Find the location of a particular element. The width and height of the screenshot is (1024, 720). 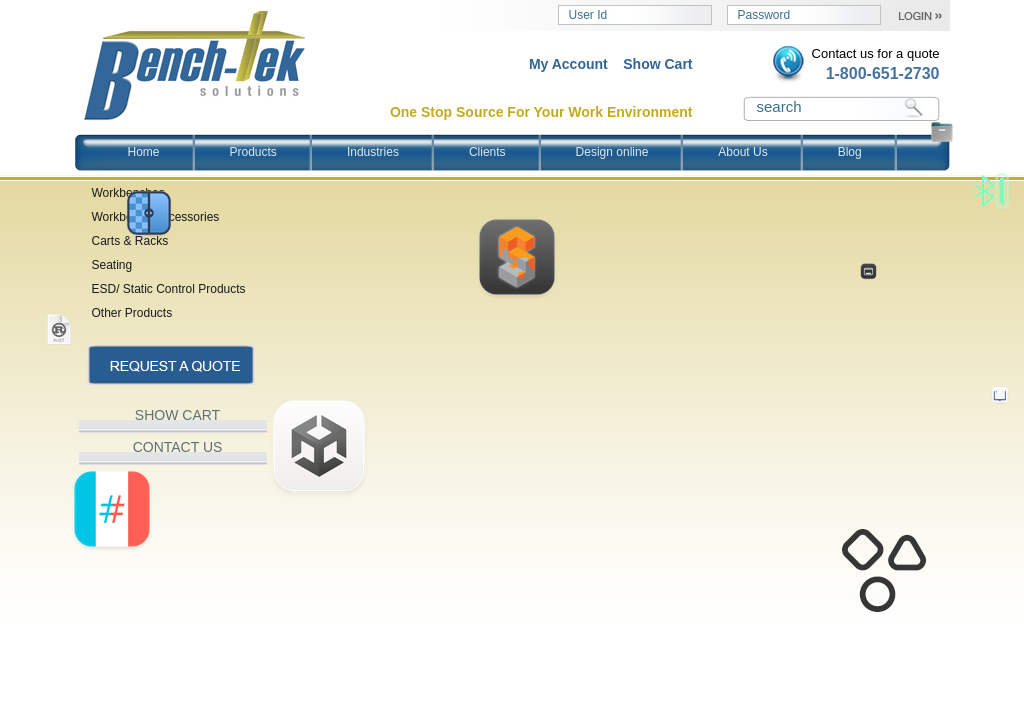

view bluetooth device battery status is located at coordinates (991, 191).